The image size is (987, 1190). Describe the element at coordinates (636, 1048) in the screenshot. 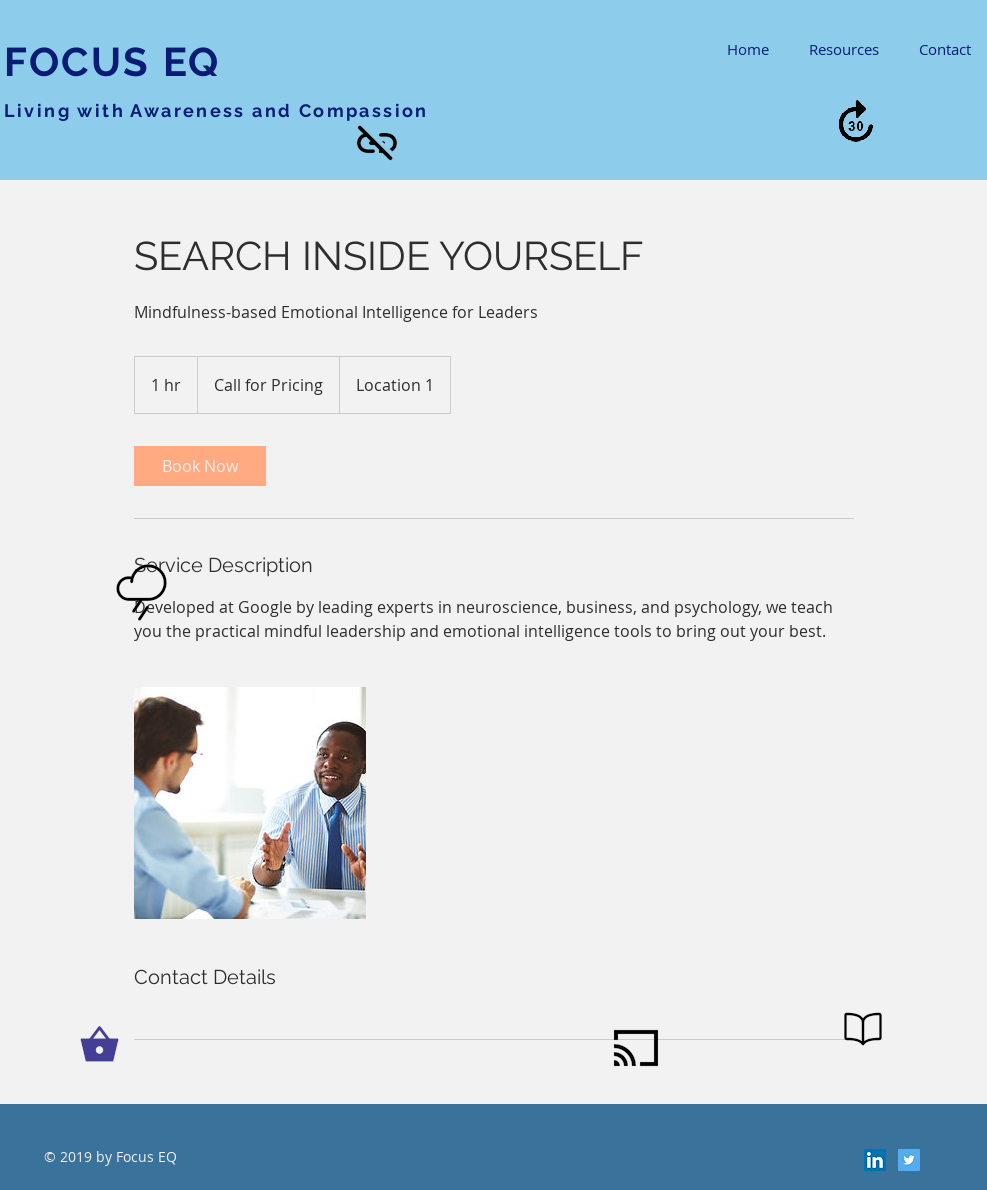

I see `cast to a nearby device` at that location.